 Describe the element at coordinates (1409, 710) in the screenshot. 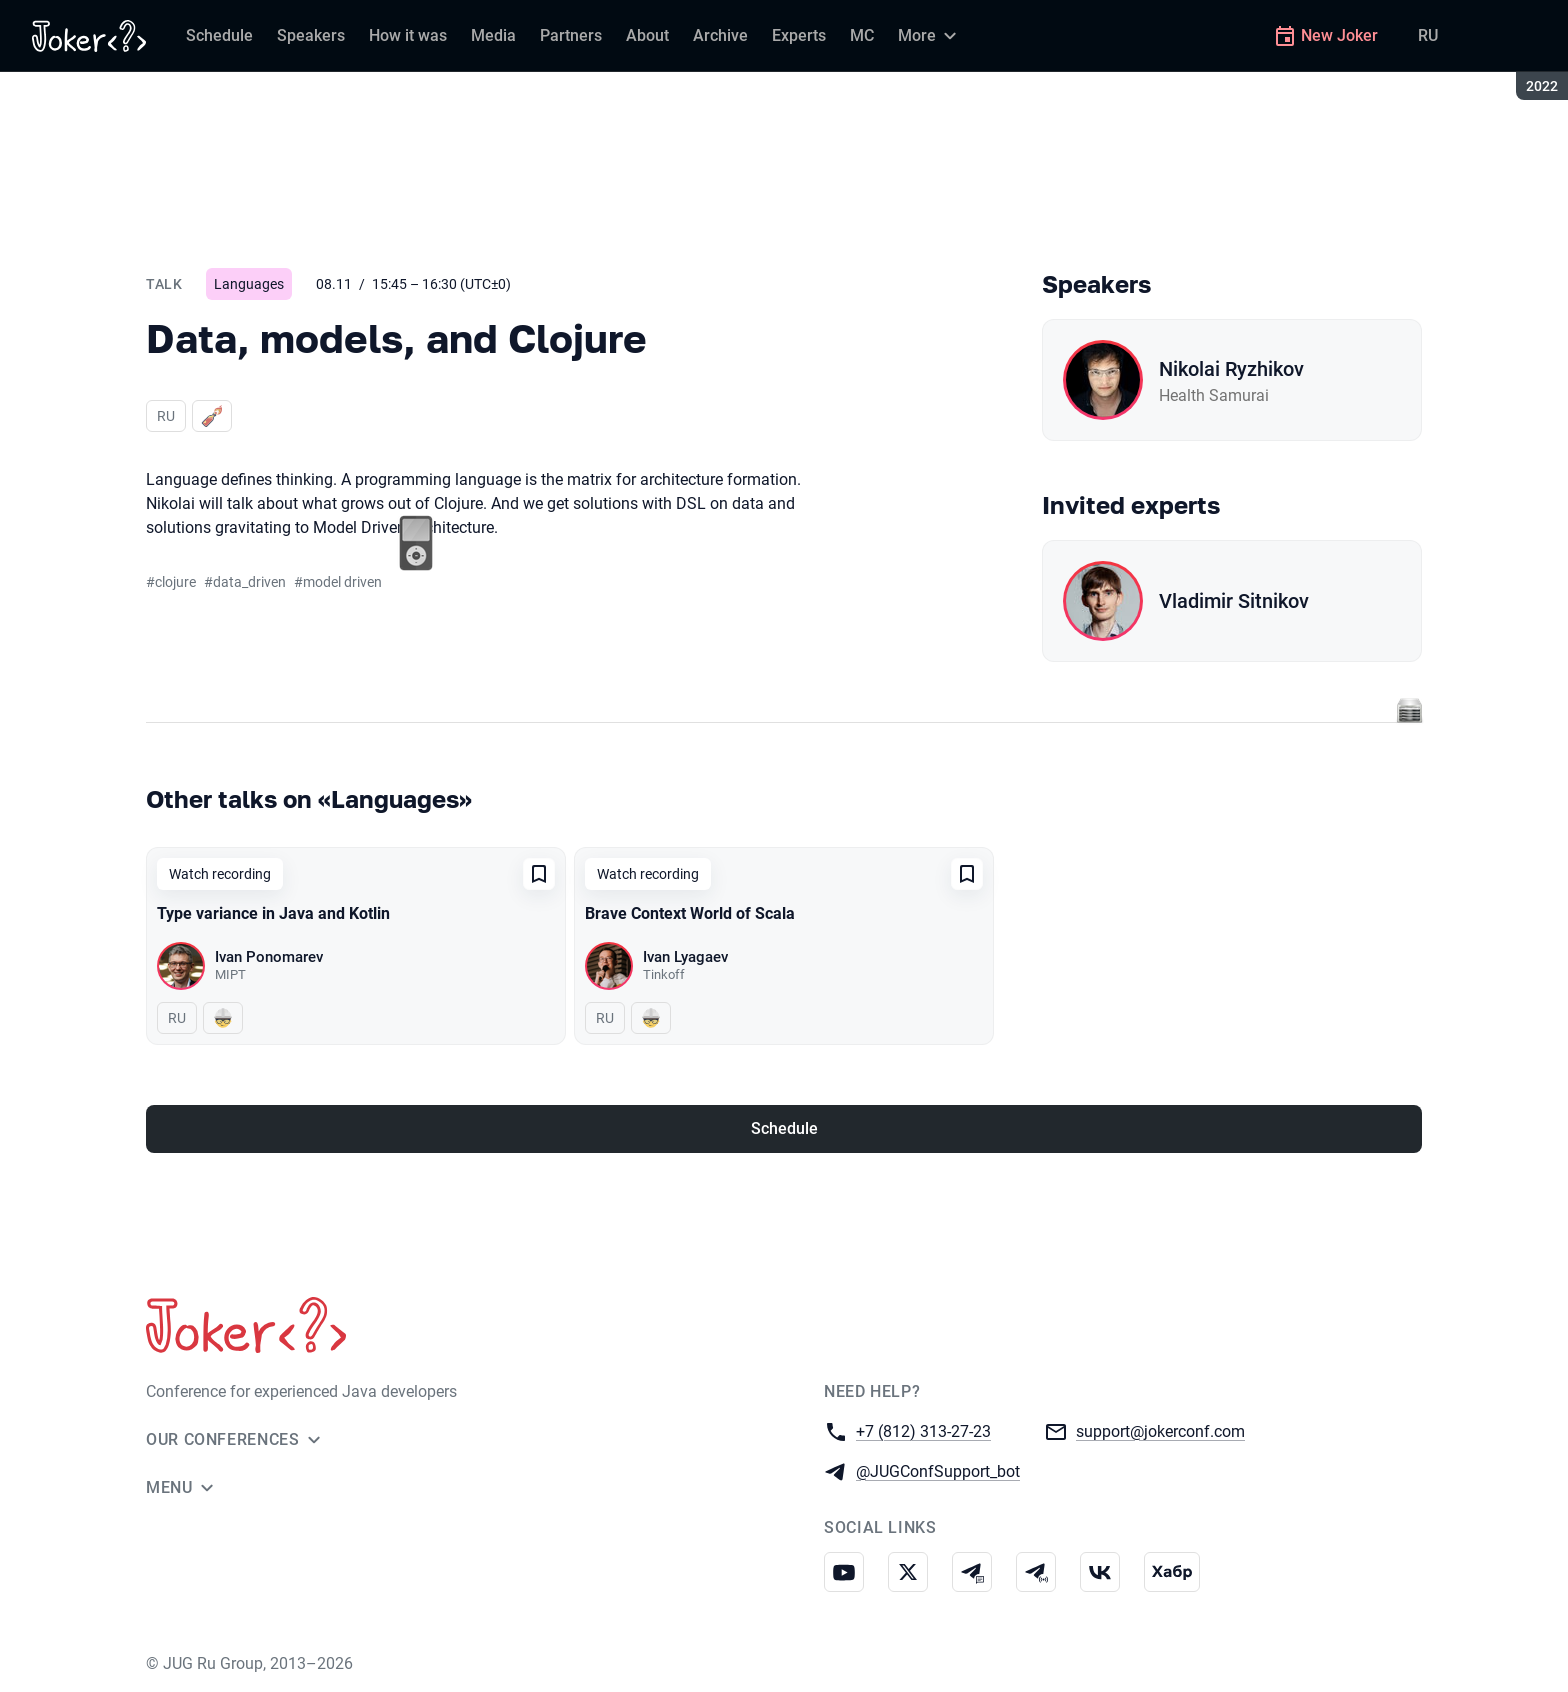

I see `access multi-disk storage device` at that location.